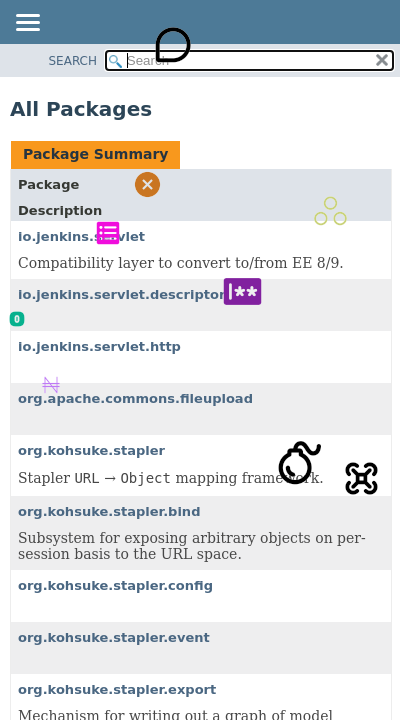 The image size is (400, 720). Describe the element at coordinates (108, 233) in the screenshot. I see `view items in list format` at that location.